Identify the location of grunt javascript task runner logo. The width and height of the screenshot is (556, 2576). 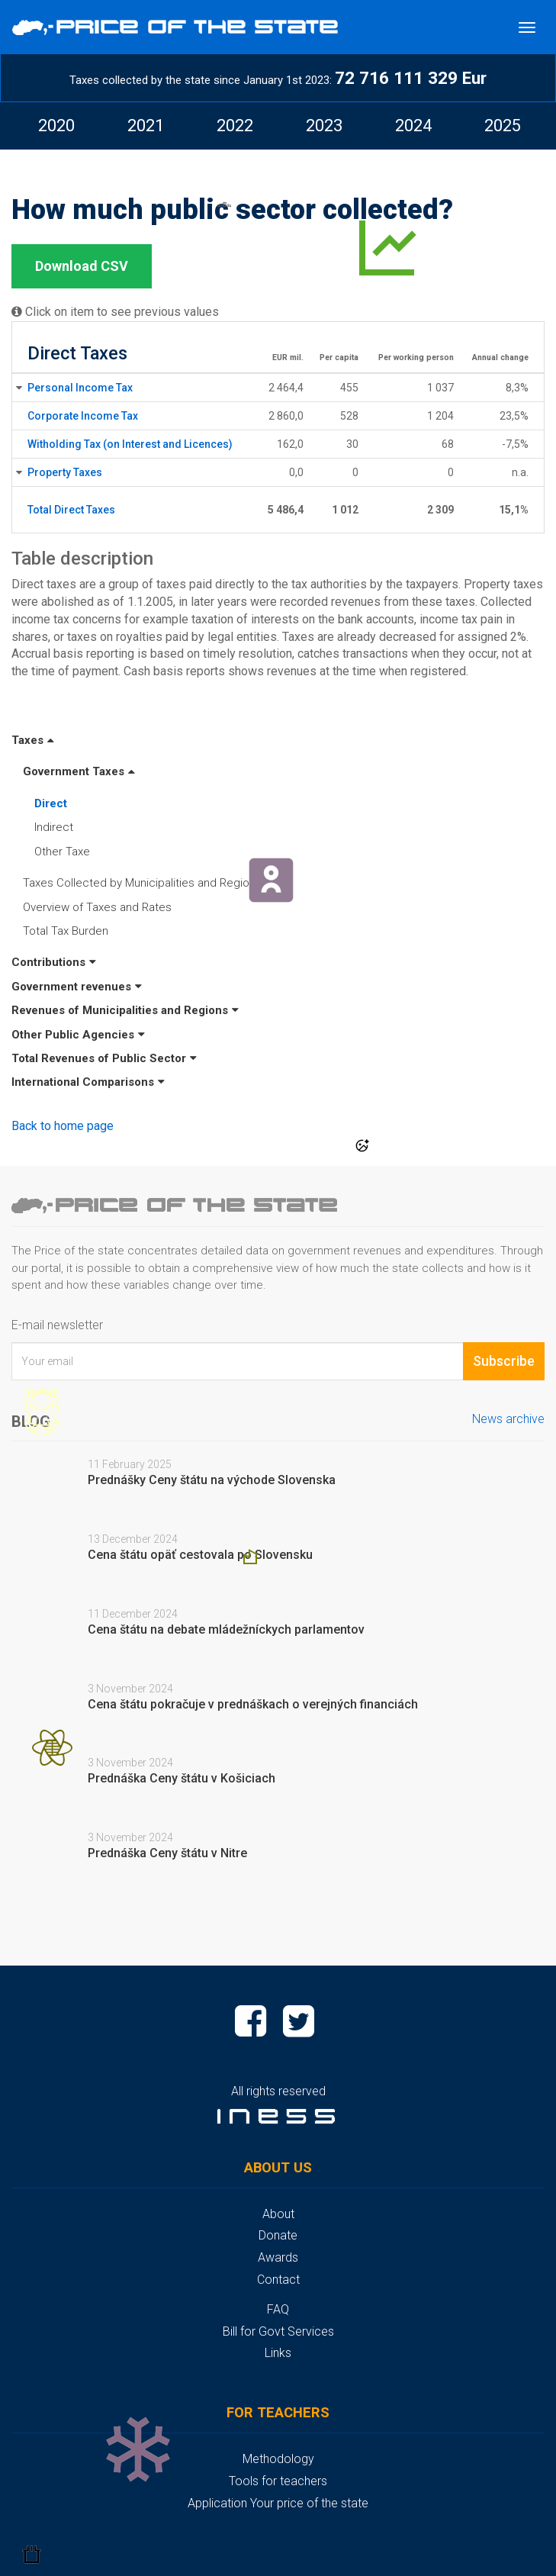
(42, 1412).